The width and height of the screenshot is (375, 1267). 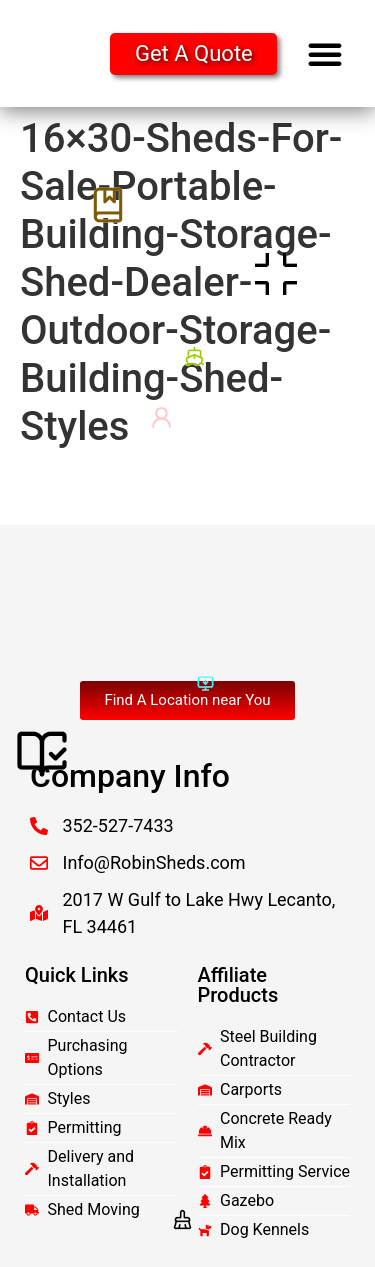 What do you see at coordinates (108, 205) in the screenshot?
I see `view your bookmarked items` at bounding box center [108, 205].